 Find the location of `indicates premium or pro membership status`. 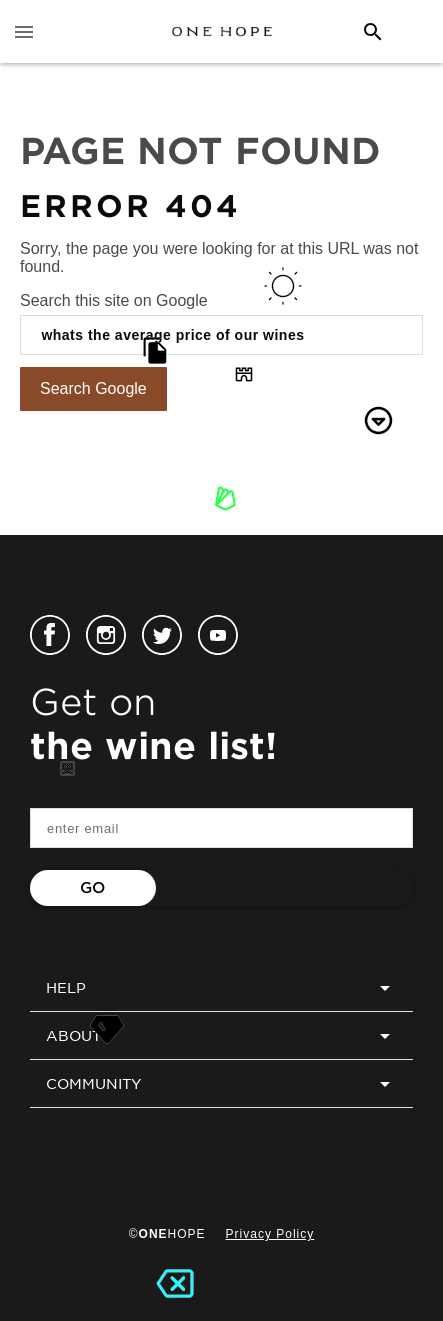

indicates premium or pro membership status is located at coordinates (107, 1029).